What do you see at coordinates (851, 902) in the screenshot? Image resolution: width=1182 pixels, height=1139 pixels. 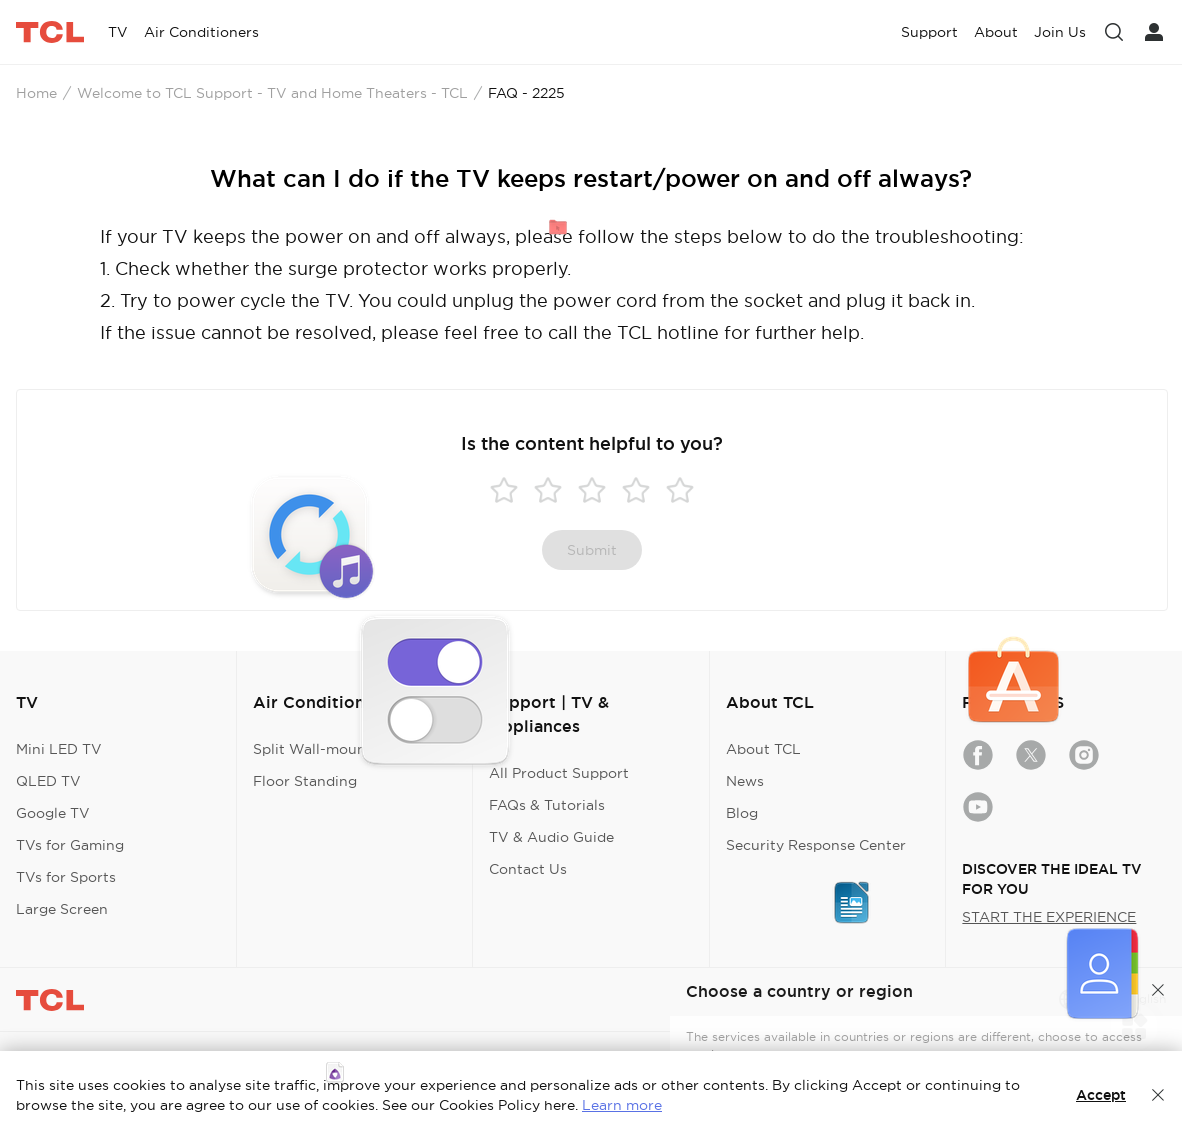 I see `open LibreOffice Writer application` at bounding box center [851, 902].